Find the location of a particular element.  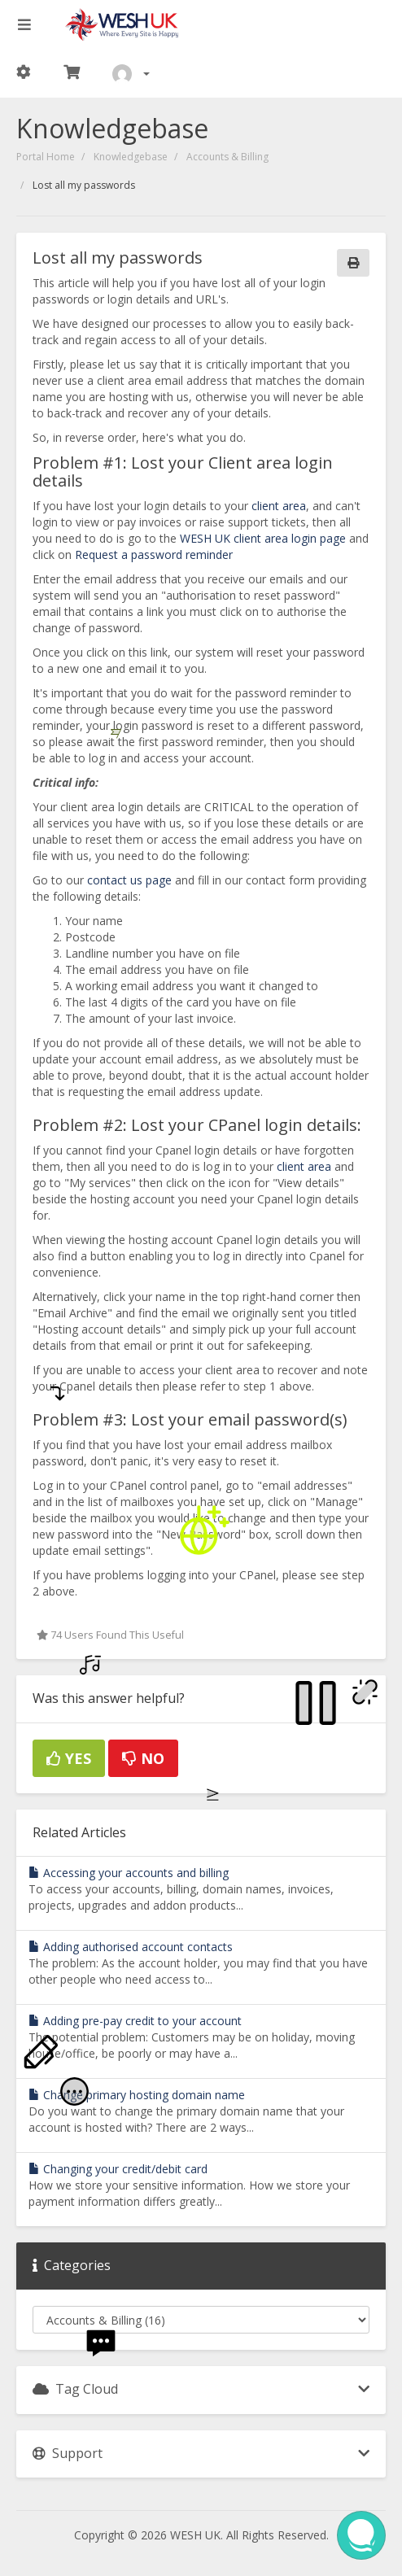

edit or modify content is located at coordinates (40, 2052).